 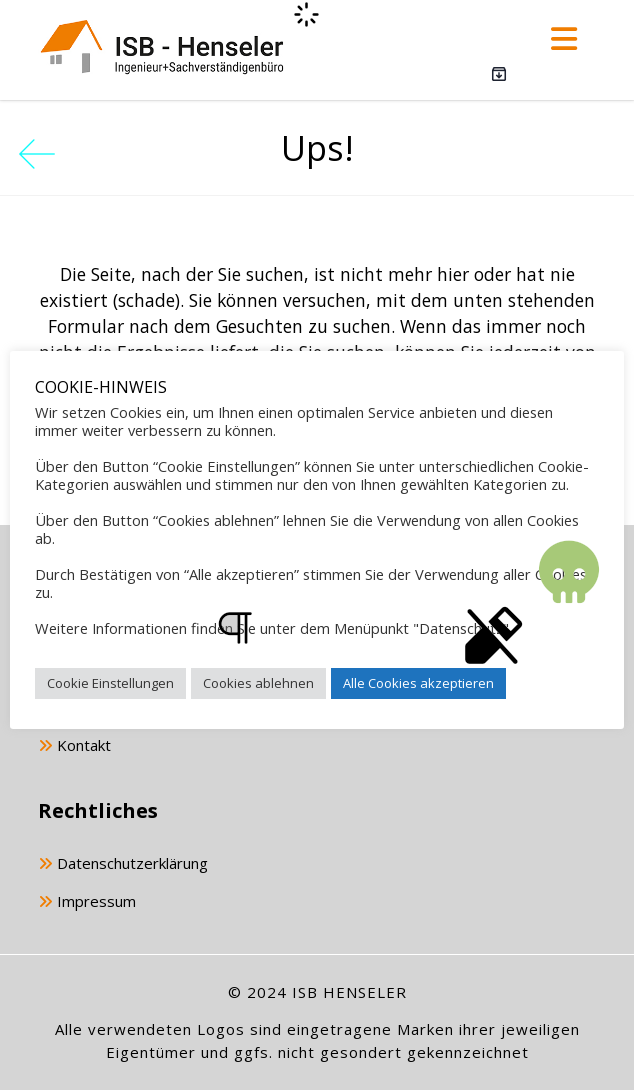 I want to click on indicates dangerous or harmful content, so click(x=569, y=573).